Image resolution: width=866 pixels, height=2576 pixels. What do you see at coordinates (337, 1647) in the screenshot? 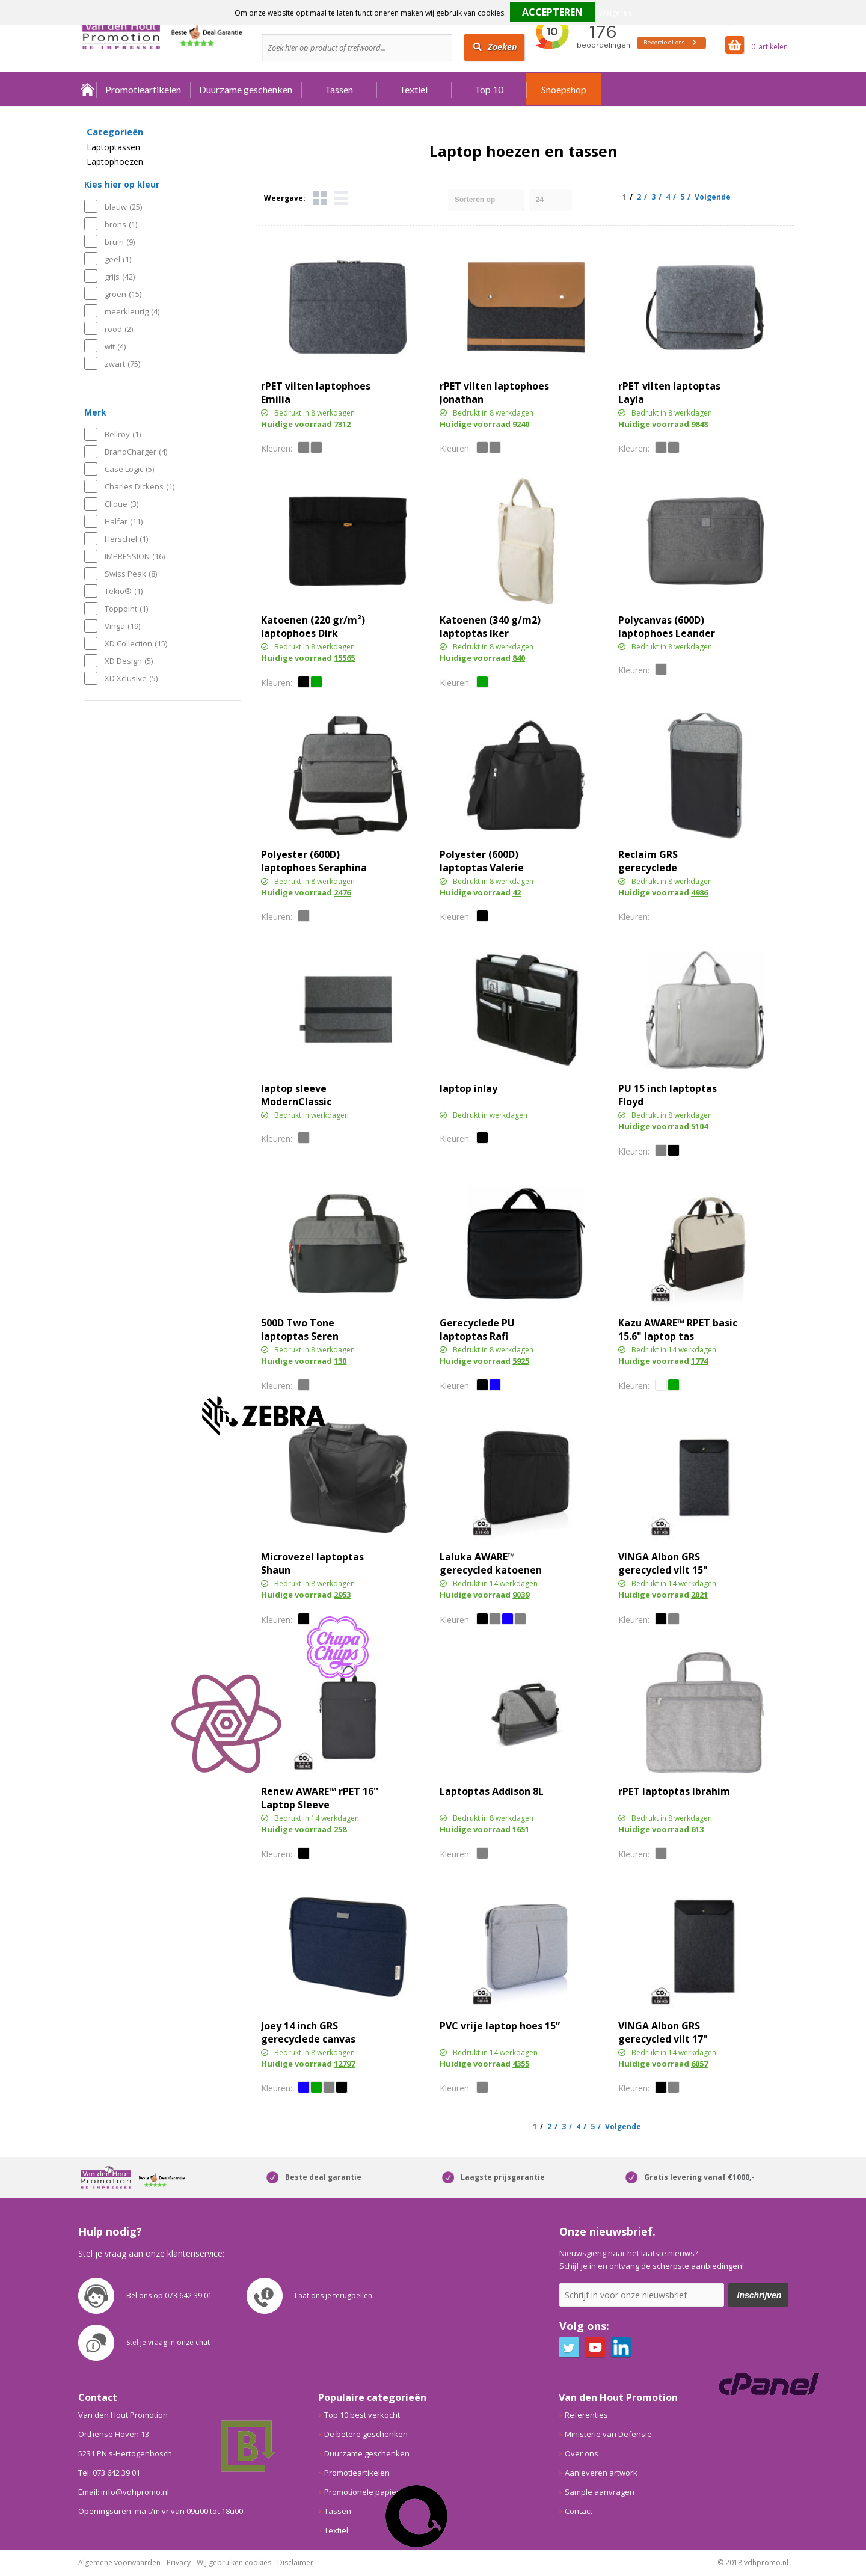
I see `chupa chups brand logo` at bounding box center [337, 1647].